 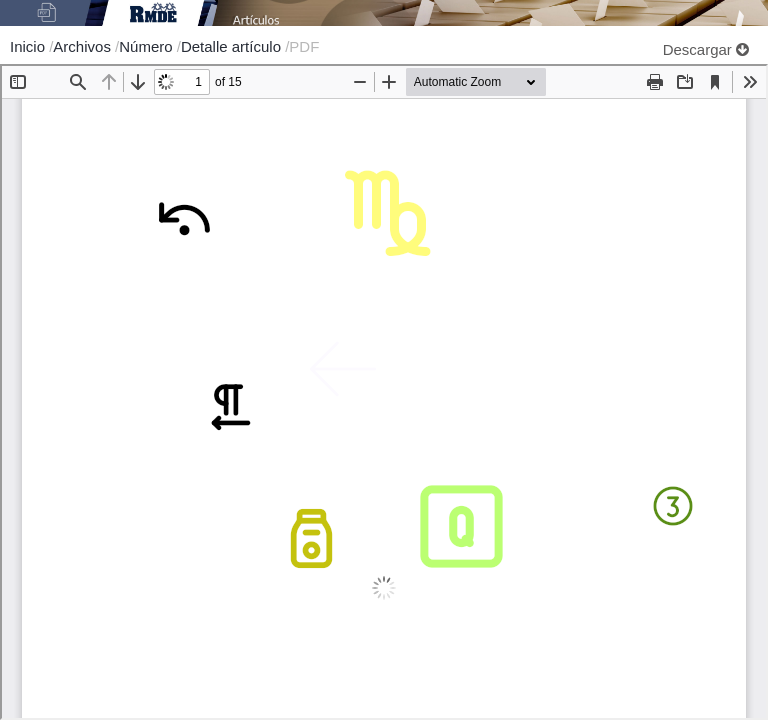 I want to click on represents the letter Q in a keyboard or text input, so click(x=461, y=526).